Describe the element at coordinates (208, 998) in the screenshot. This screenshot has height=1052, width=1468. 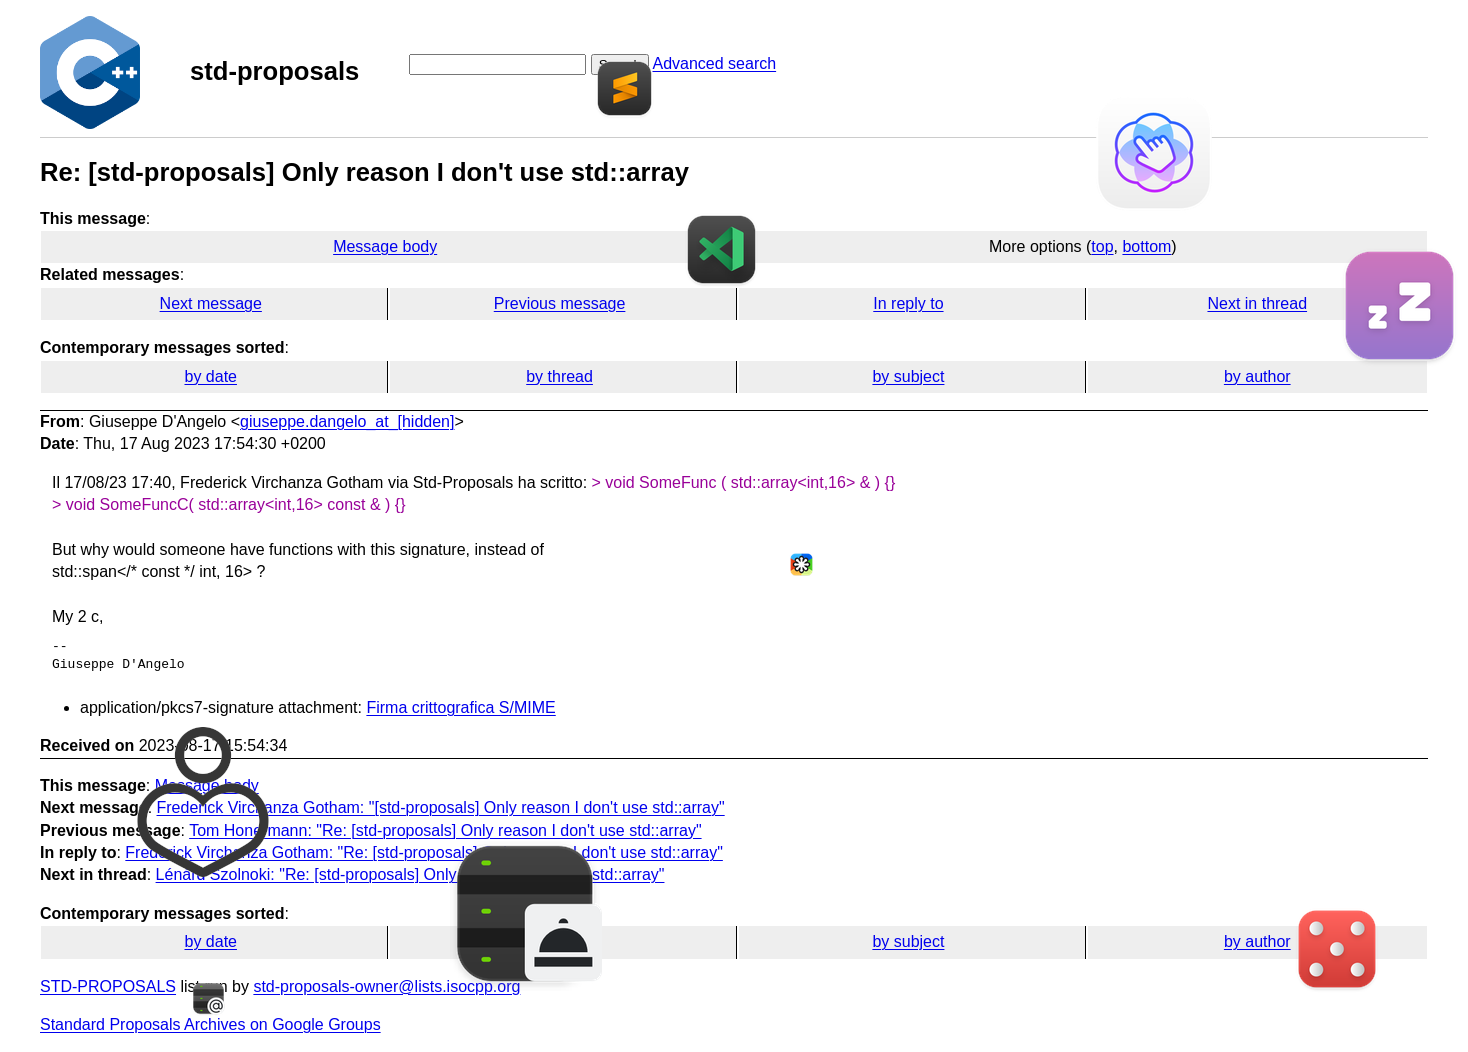
I see `configure dns server settings` at that location.